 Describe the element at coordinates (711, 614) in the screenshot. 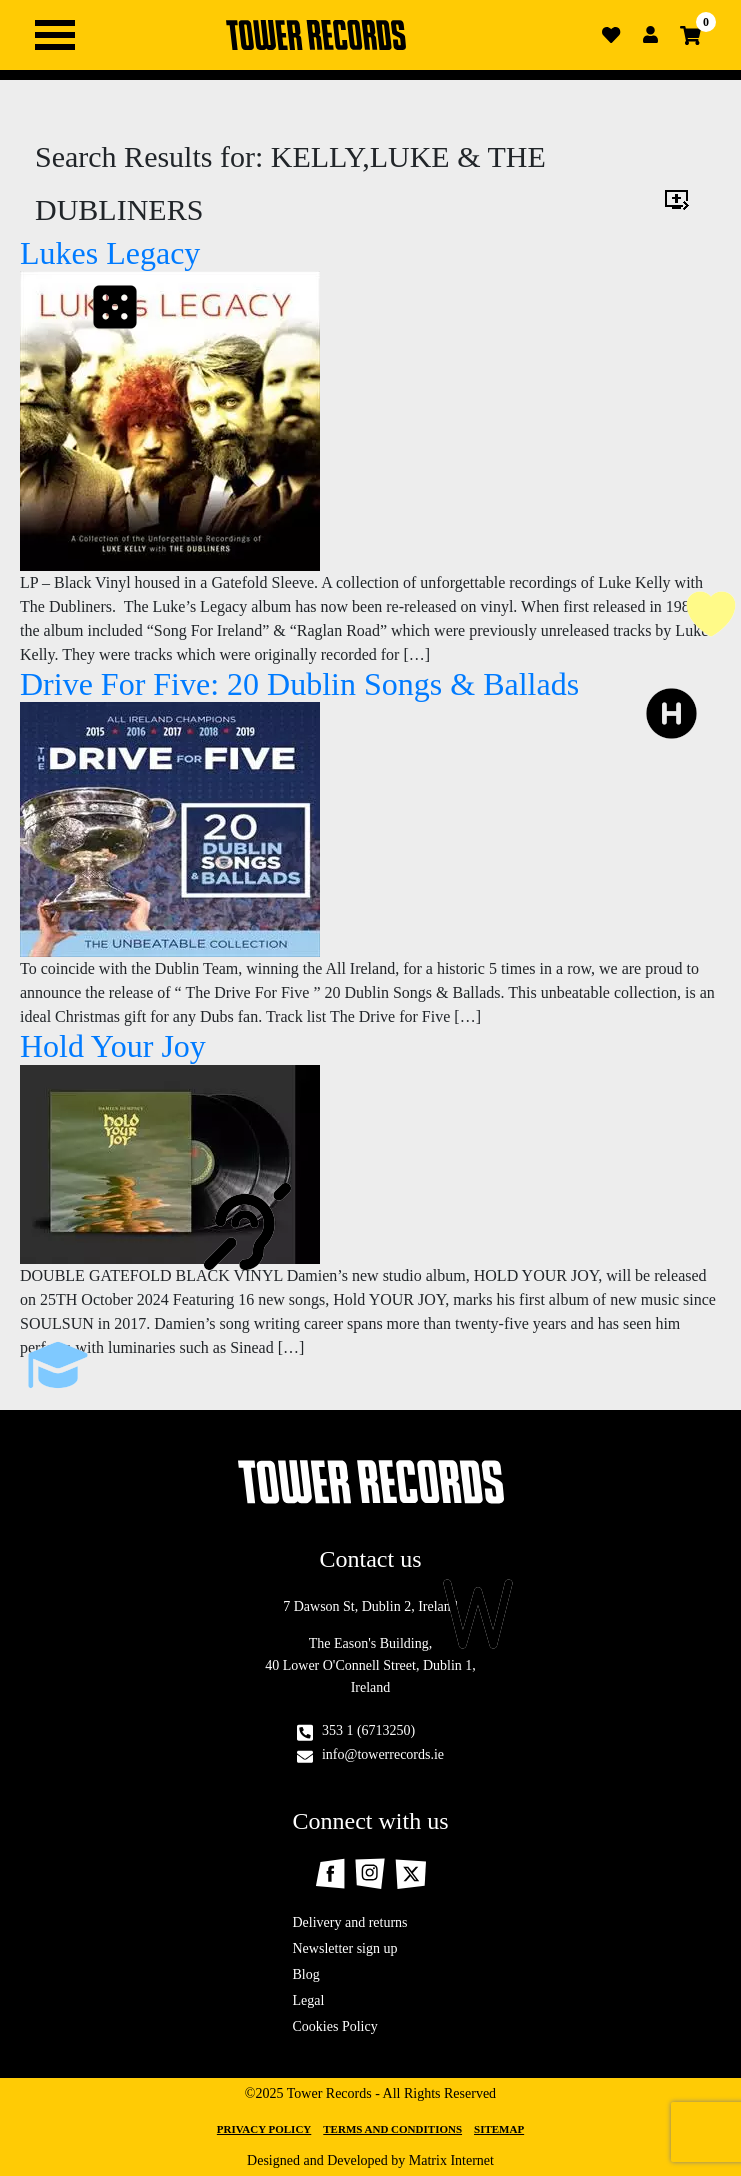

I see `add to favorites` at that location.